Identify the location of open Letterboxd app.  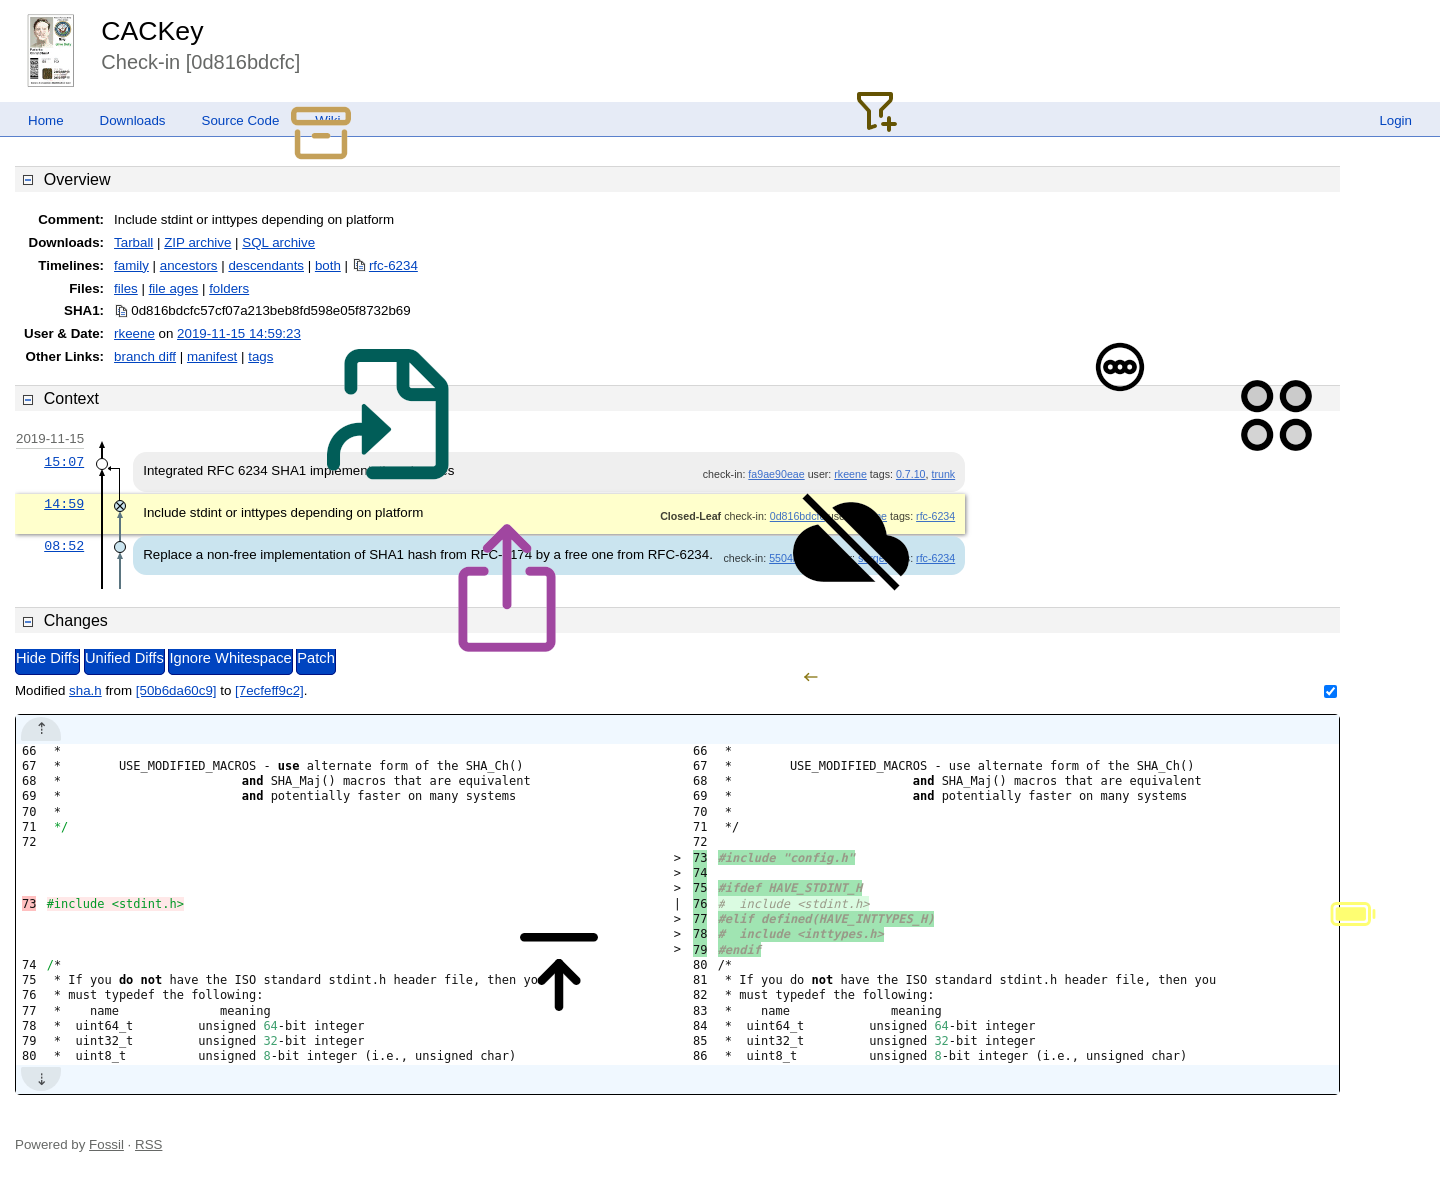
(1120, 367).